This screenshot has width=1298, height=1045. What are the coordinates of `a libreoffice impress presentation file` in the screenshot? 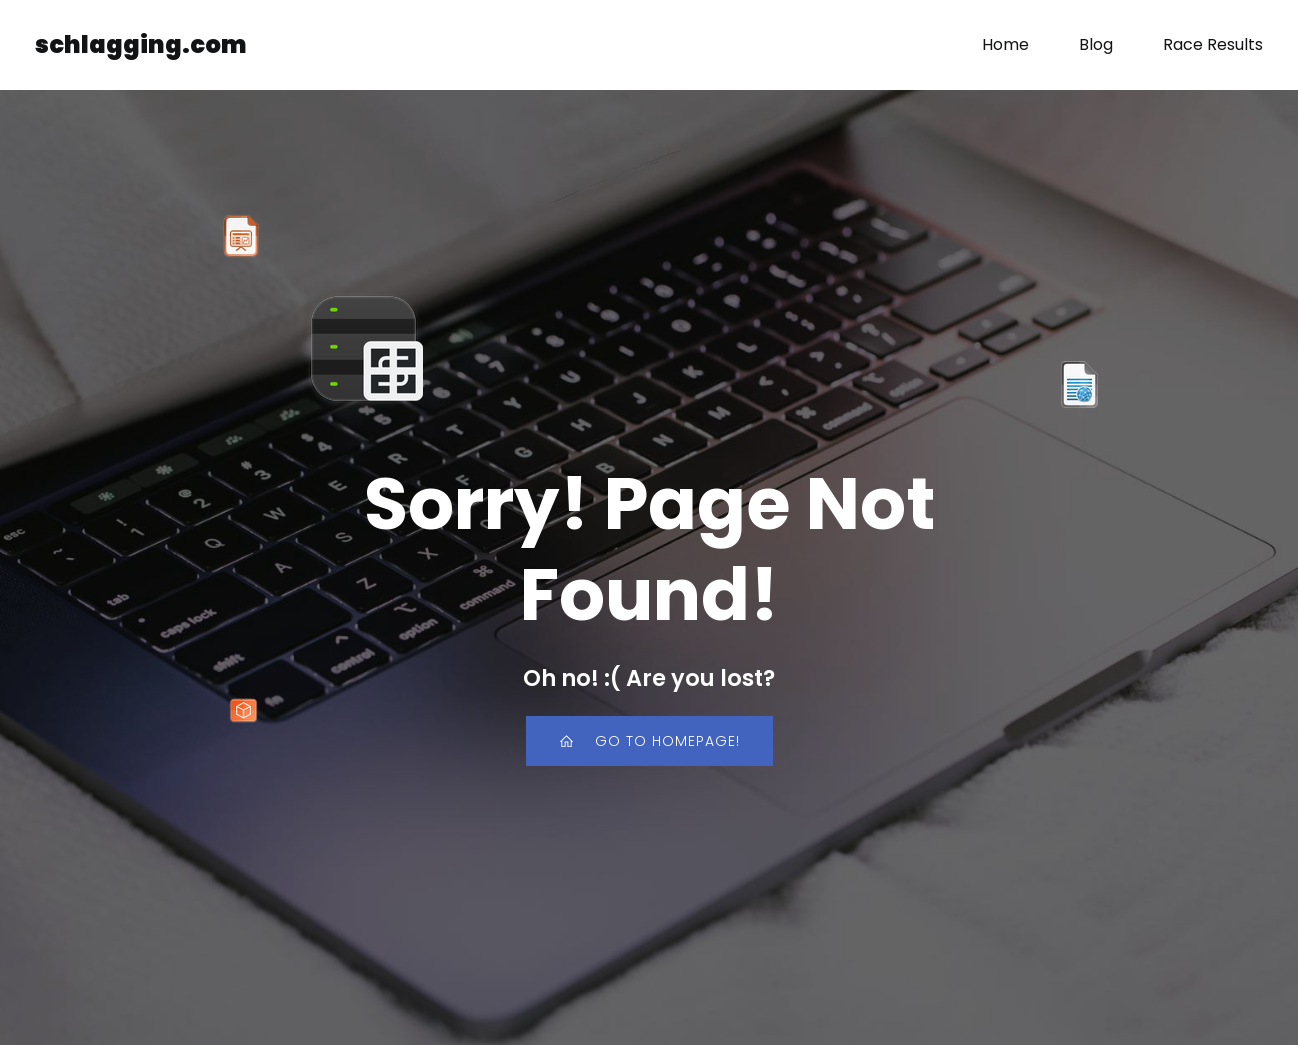 It's located at (241, 236).